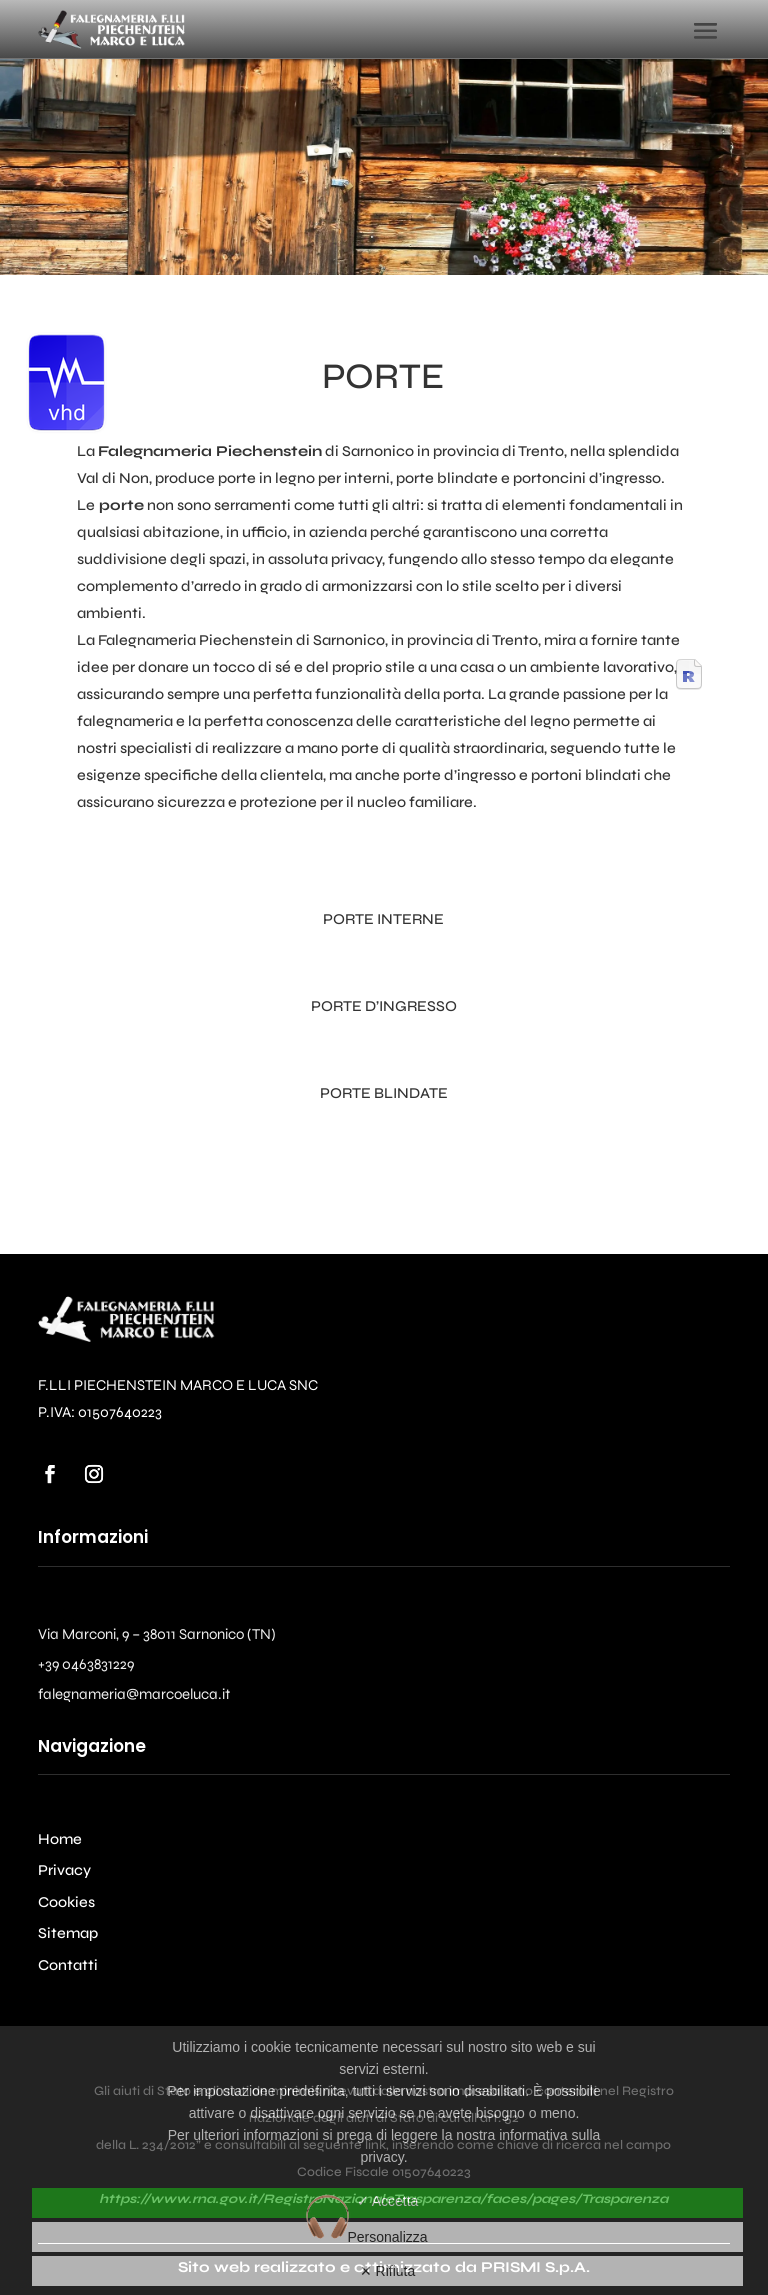 This screenshot has height=2295, width=768. Describe the element at coordinates (327, 2217) in the screenshot. I see `connect bluetooth headphones` at that location.